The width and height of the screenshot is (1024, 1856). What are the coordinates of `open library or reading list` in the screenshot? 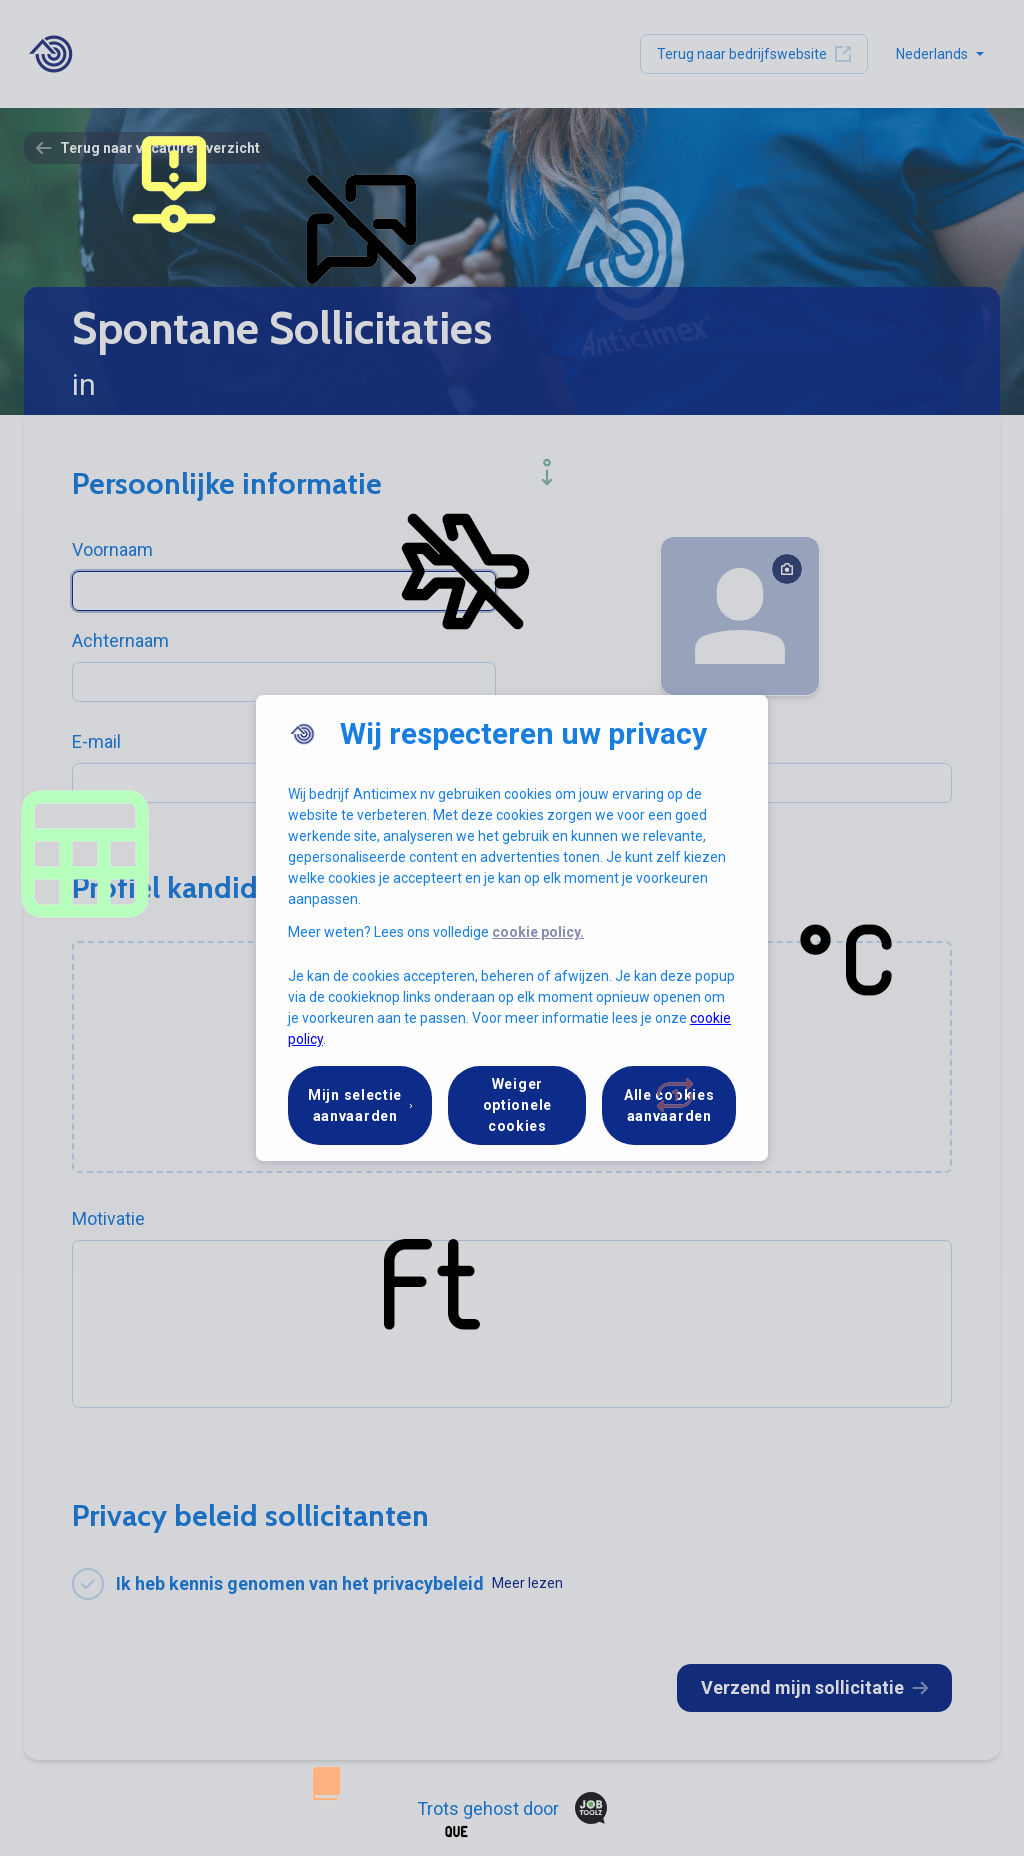 It's located at (326, 1783).